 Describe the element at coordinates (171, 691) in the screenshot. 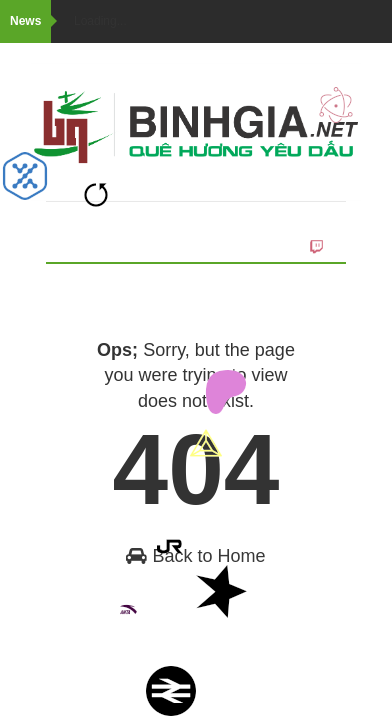

I see `access National Rail train services and schedules` at that location.